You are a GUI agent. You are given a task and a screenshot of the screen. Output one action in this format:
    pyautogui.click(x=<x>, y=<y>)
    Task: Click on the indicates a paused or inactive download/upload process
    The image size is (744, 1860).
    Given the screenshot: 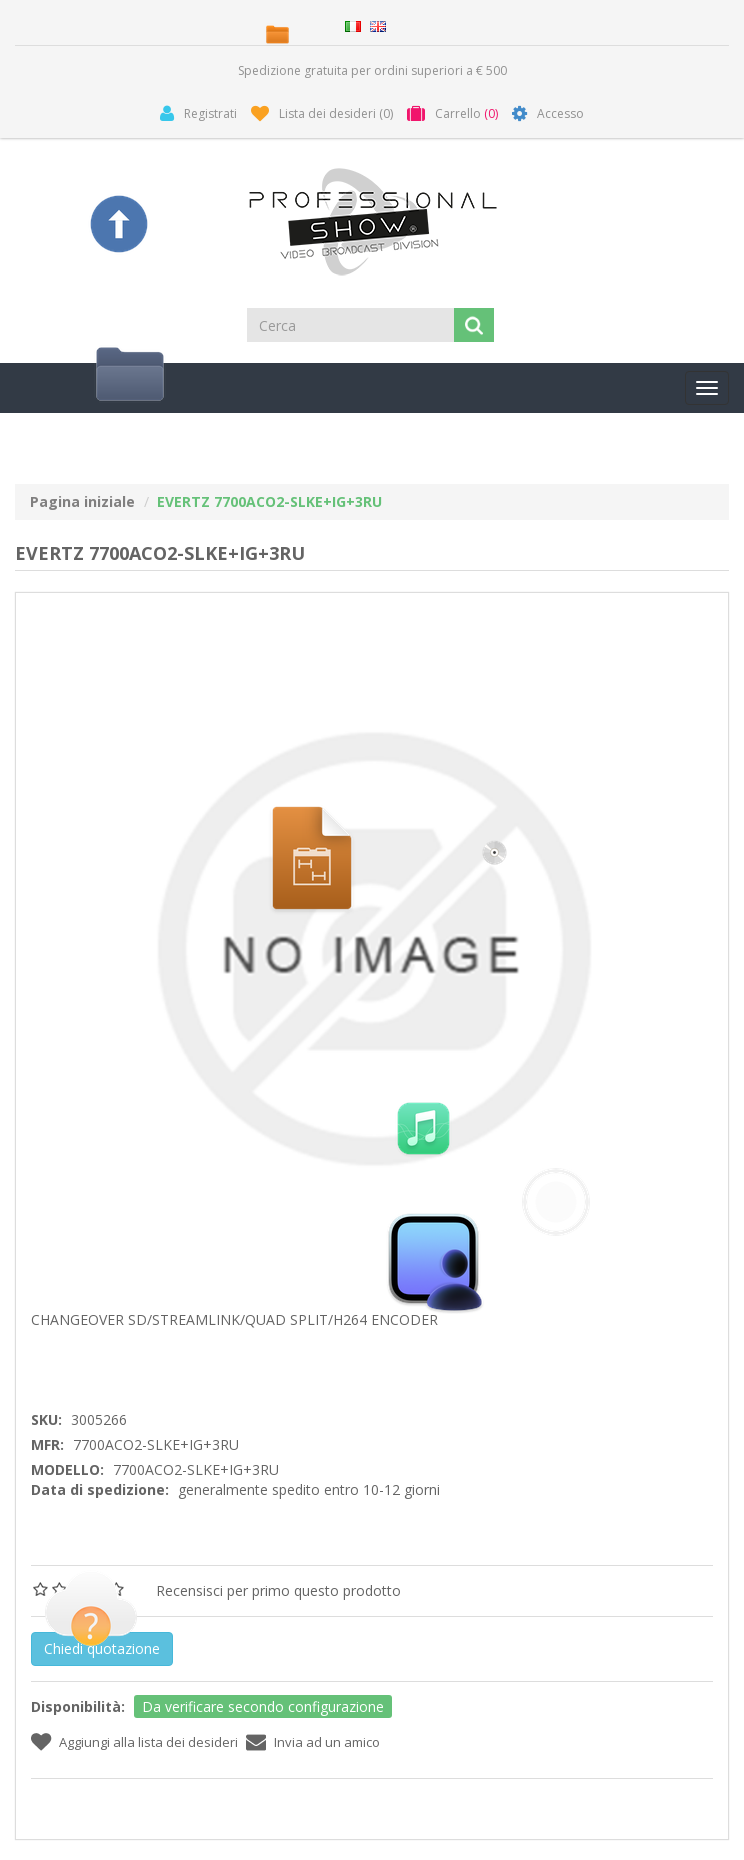 What is the action you would take?
    pyautogui.click(x=556, y=1202)
    